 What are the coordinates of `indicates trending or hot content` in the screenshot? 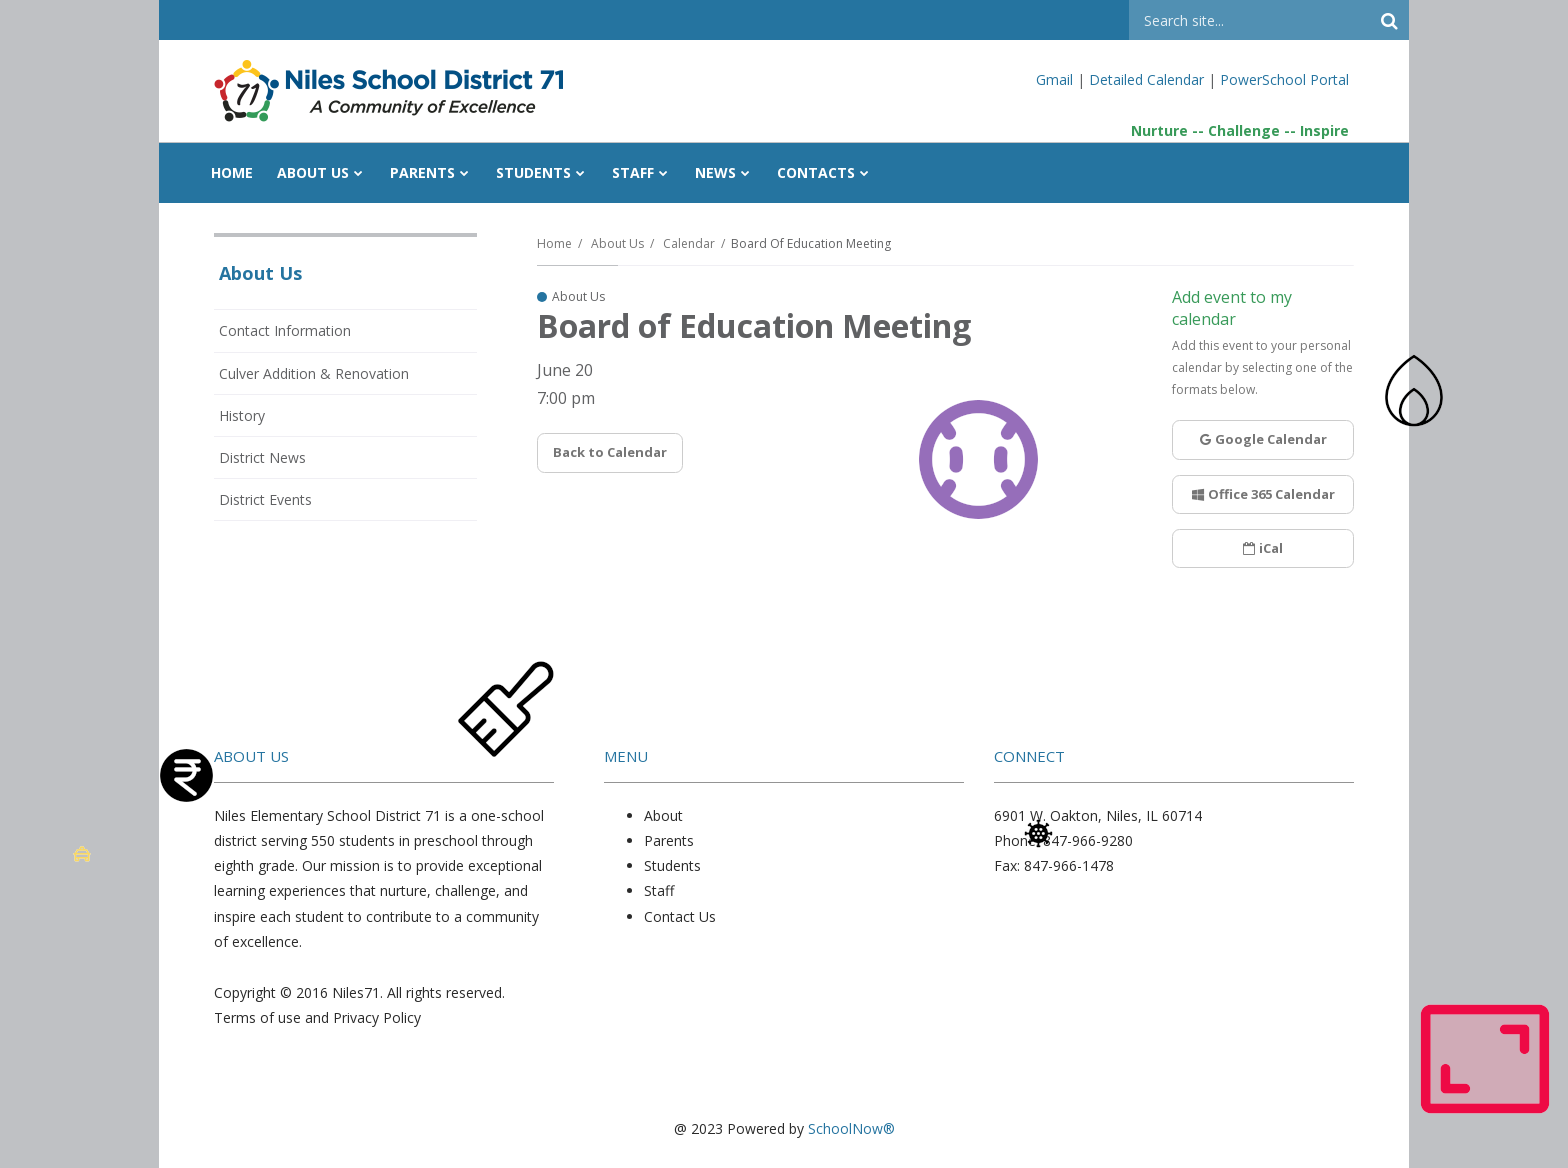 It's located at (1414, 392).